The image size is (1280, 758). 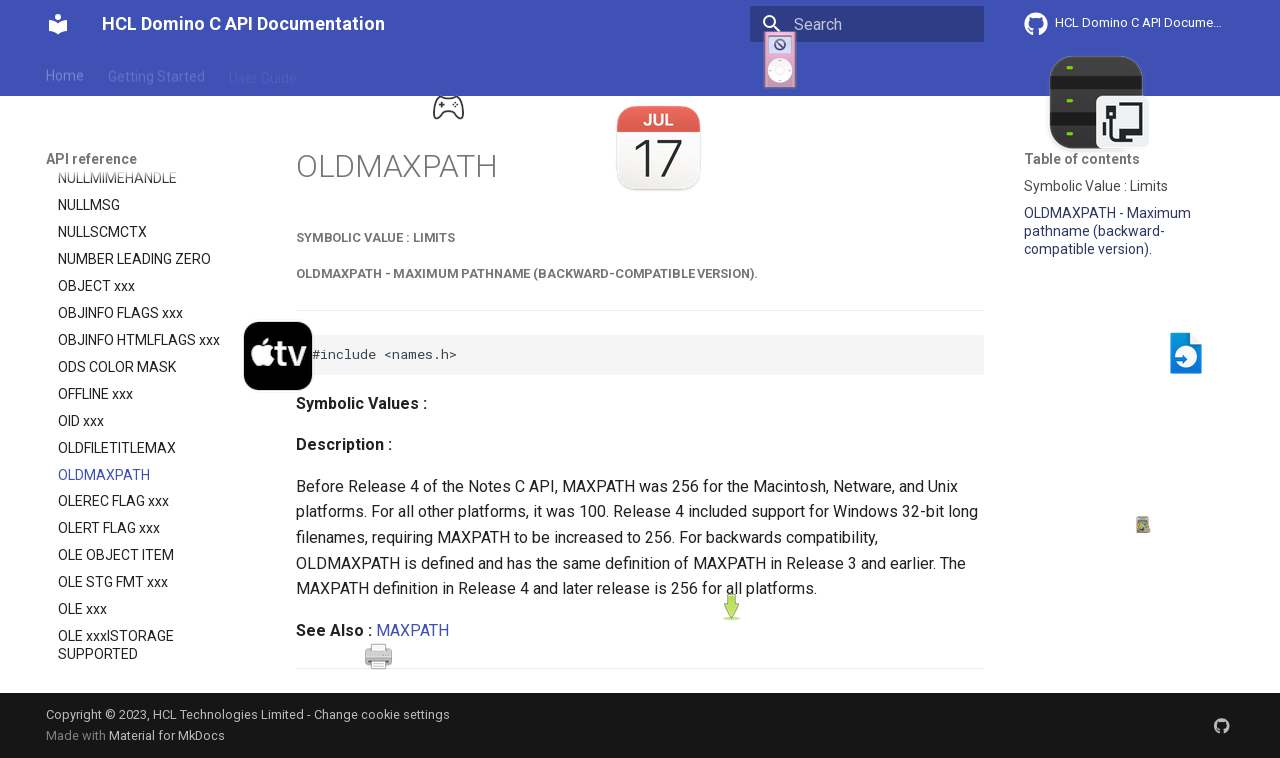 What do you see at coordinates (658, 147) in the screenshot?
I see `open calendar app` at bounding box center [658, 147].